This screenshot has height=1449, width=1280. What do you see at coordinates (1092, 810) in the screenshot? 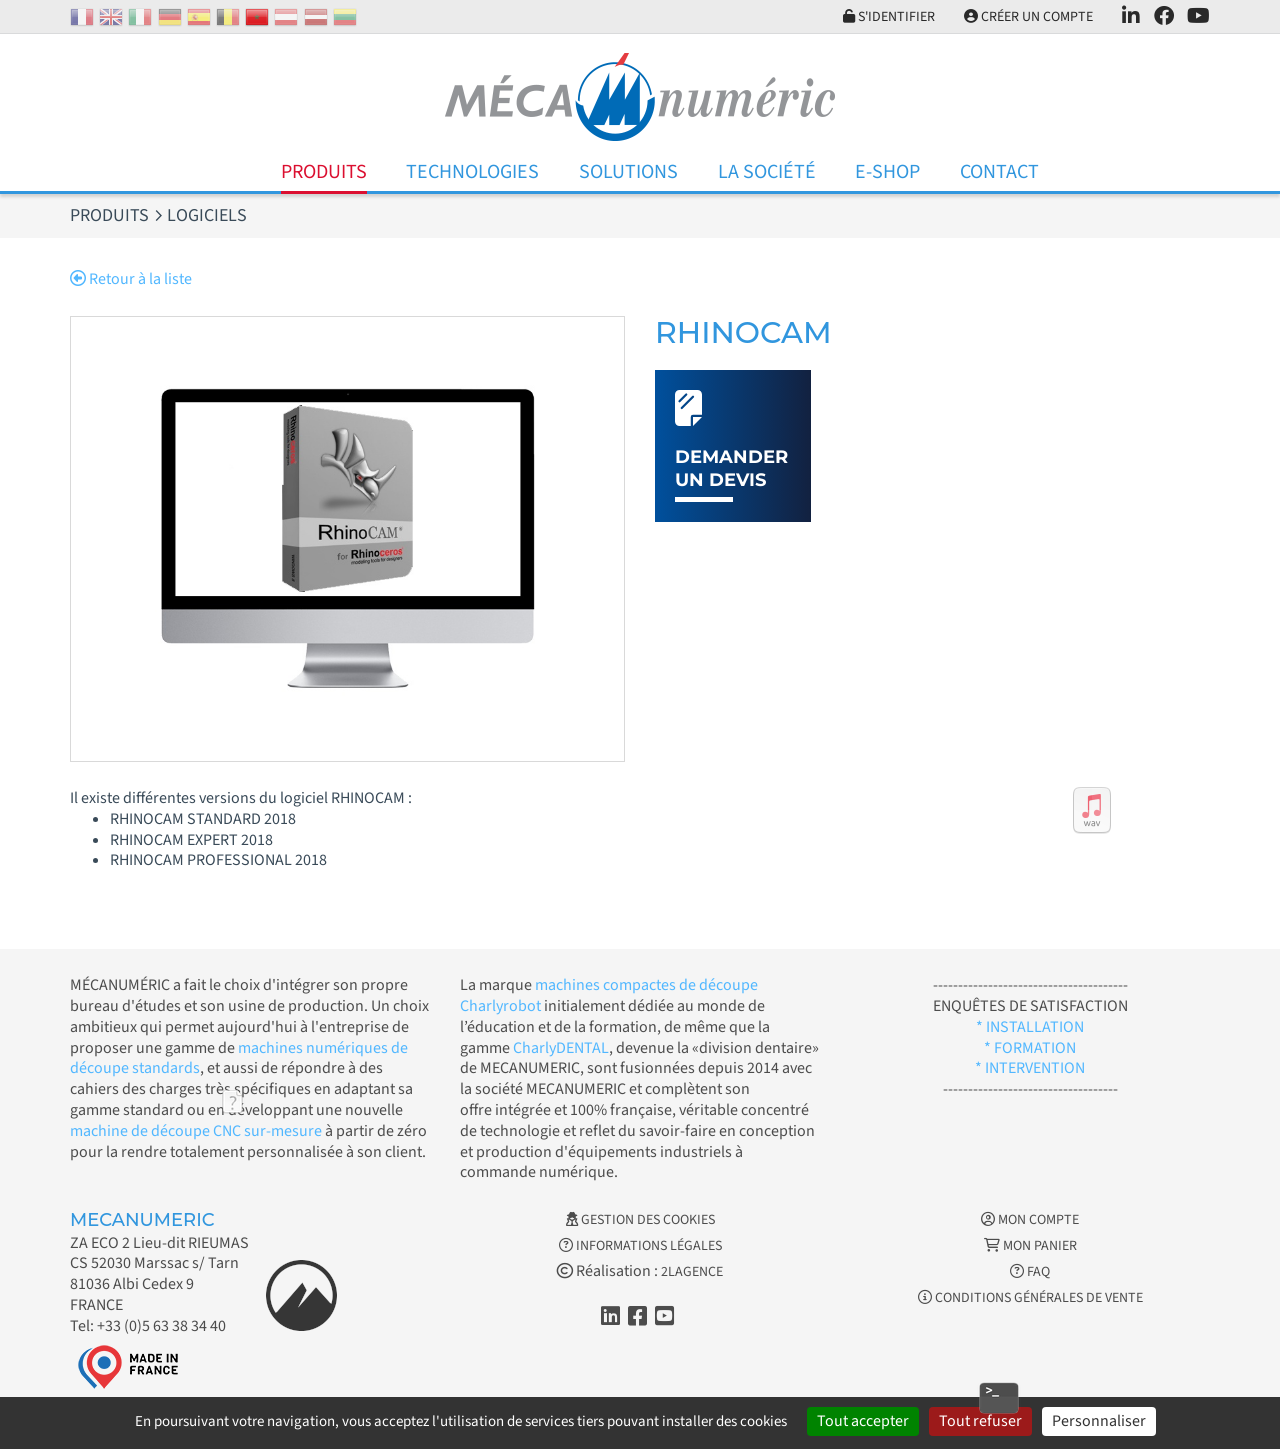
I see `a wav audio file` at bounding box center [1092, 810].